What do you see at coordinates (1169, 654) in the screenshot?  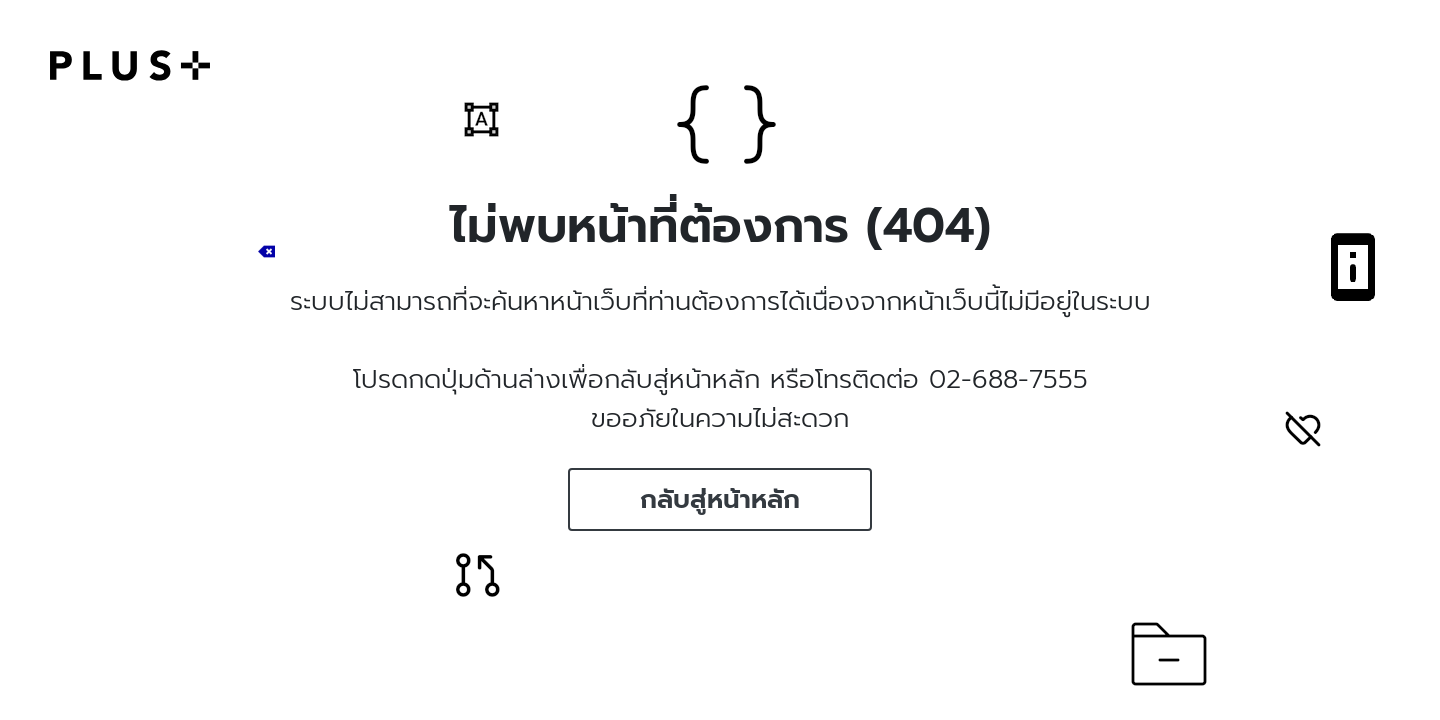 I see `remove a file from this folder` at bounding box center [1169, 654].